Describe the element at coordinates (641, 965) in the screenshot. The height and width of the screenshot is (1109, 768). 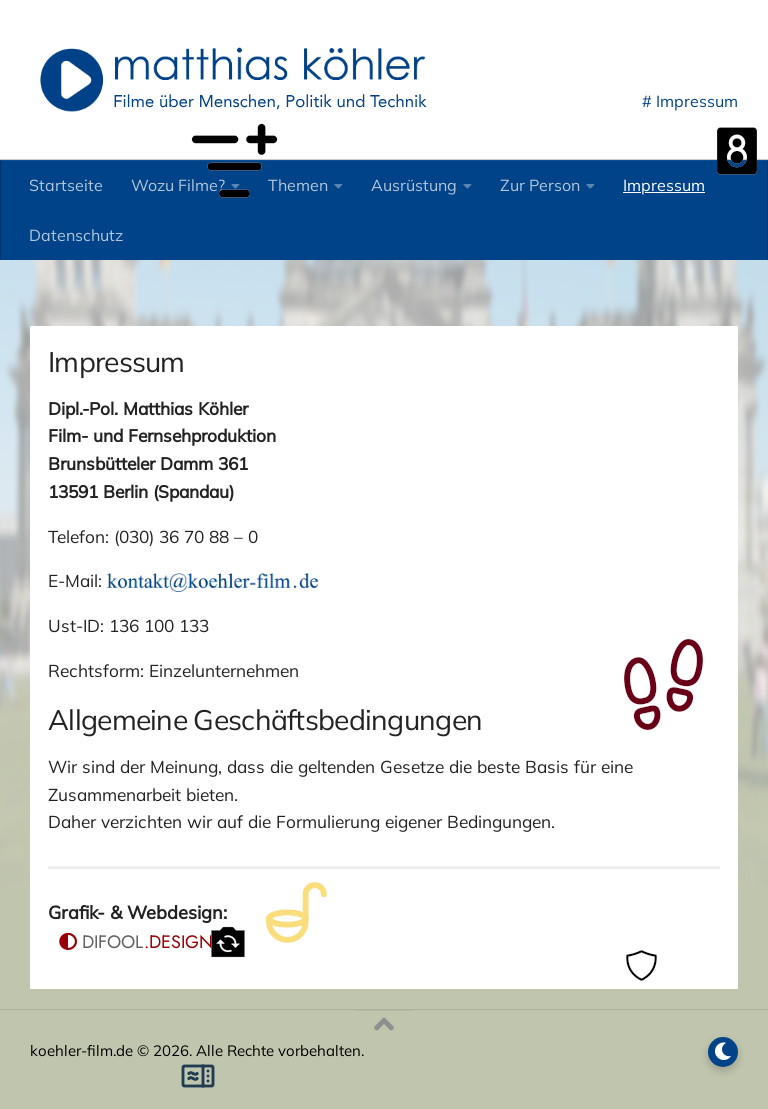
I see `access security settings` at that location.